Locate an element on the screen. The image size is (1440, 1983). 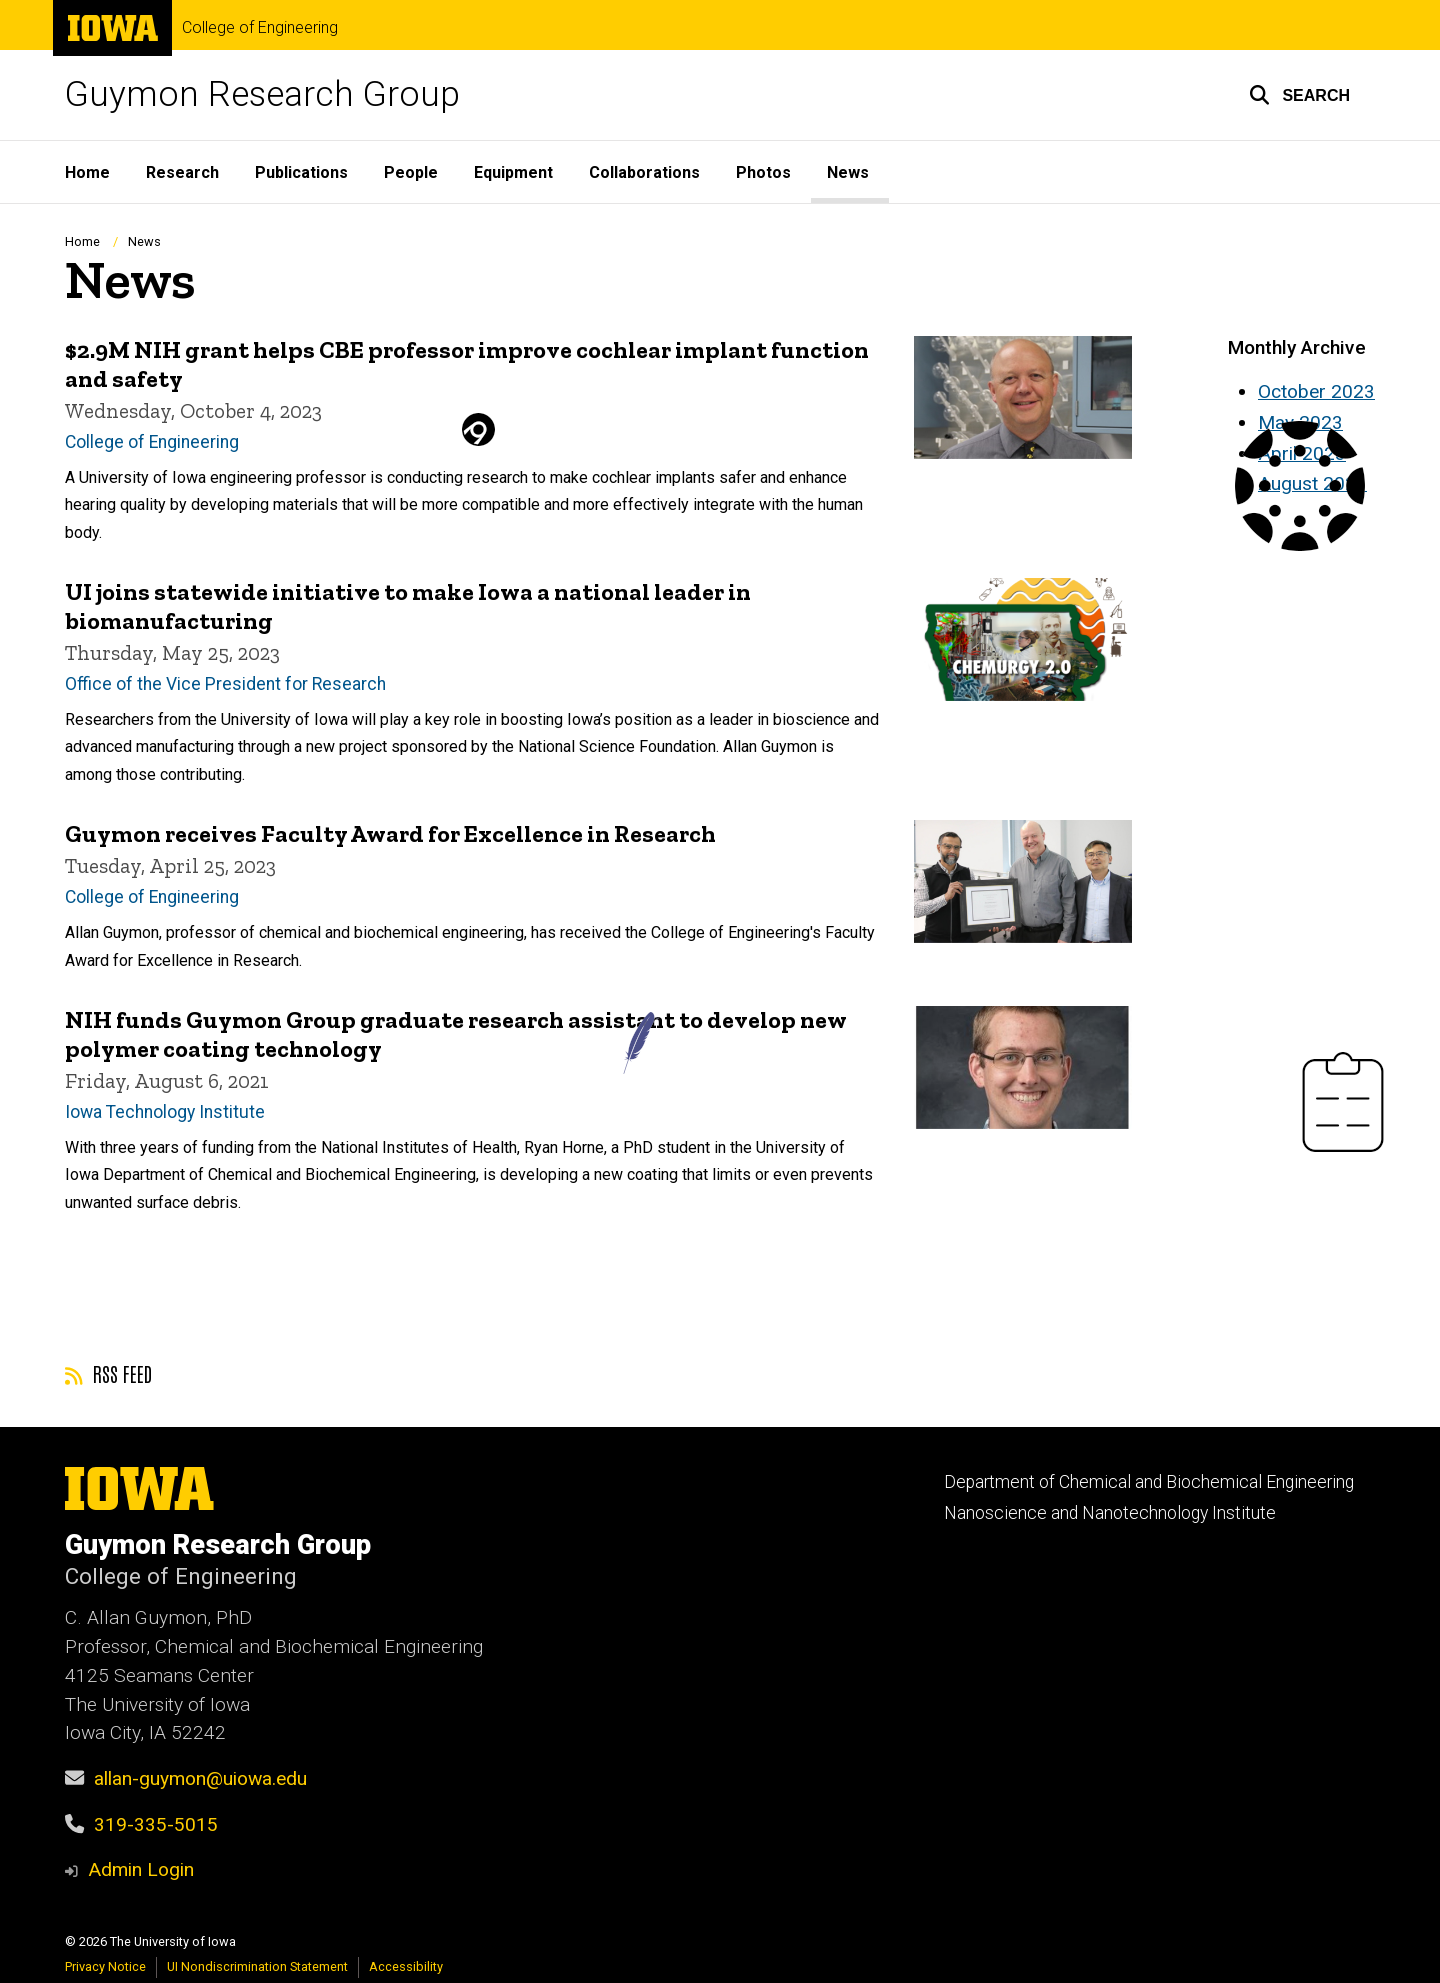
react hook form library logo is located at coordinates (1343, 1102).